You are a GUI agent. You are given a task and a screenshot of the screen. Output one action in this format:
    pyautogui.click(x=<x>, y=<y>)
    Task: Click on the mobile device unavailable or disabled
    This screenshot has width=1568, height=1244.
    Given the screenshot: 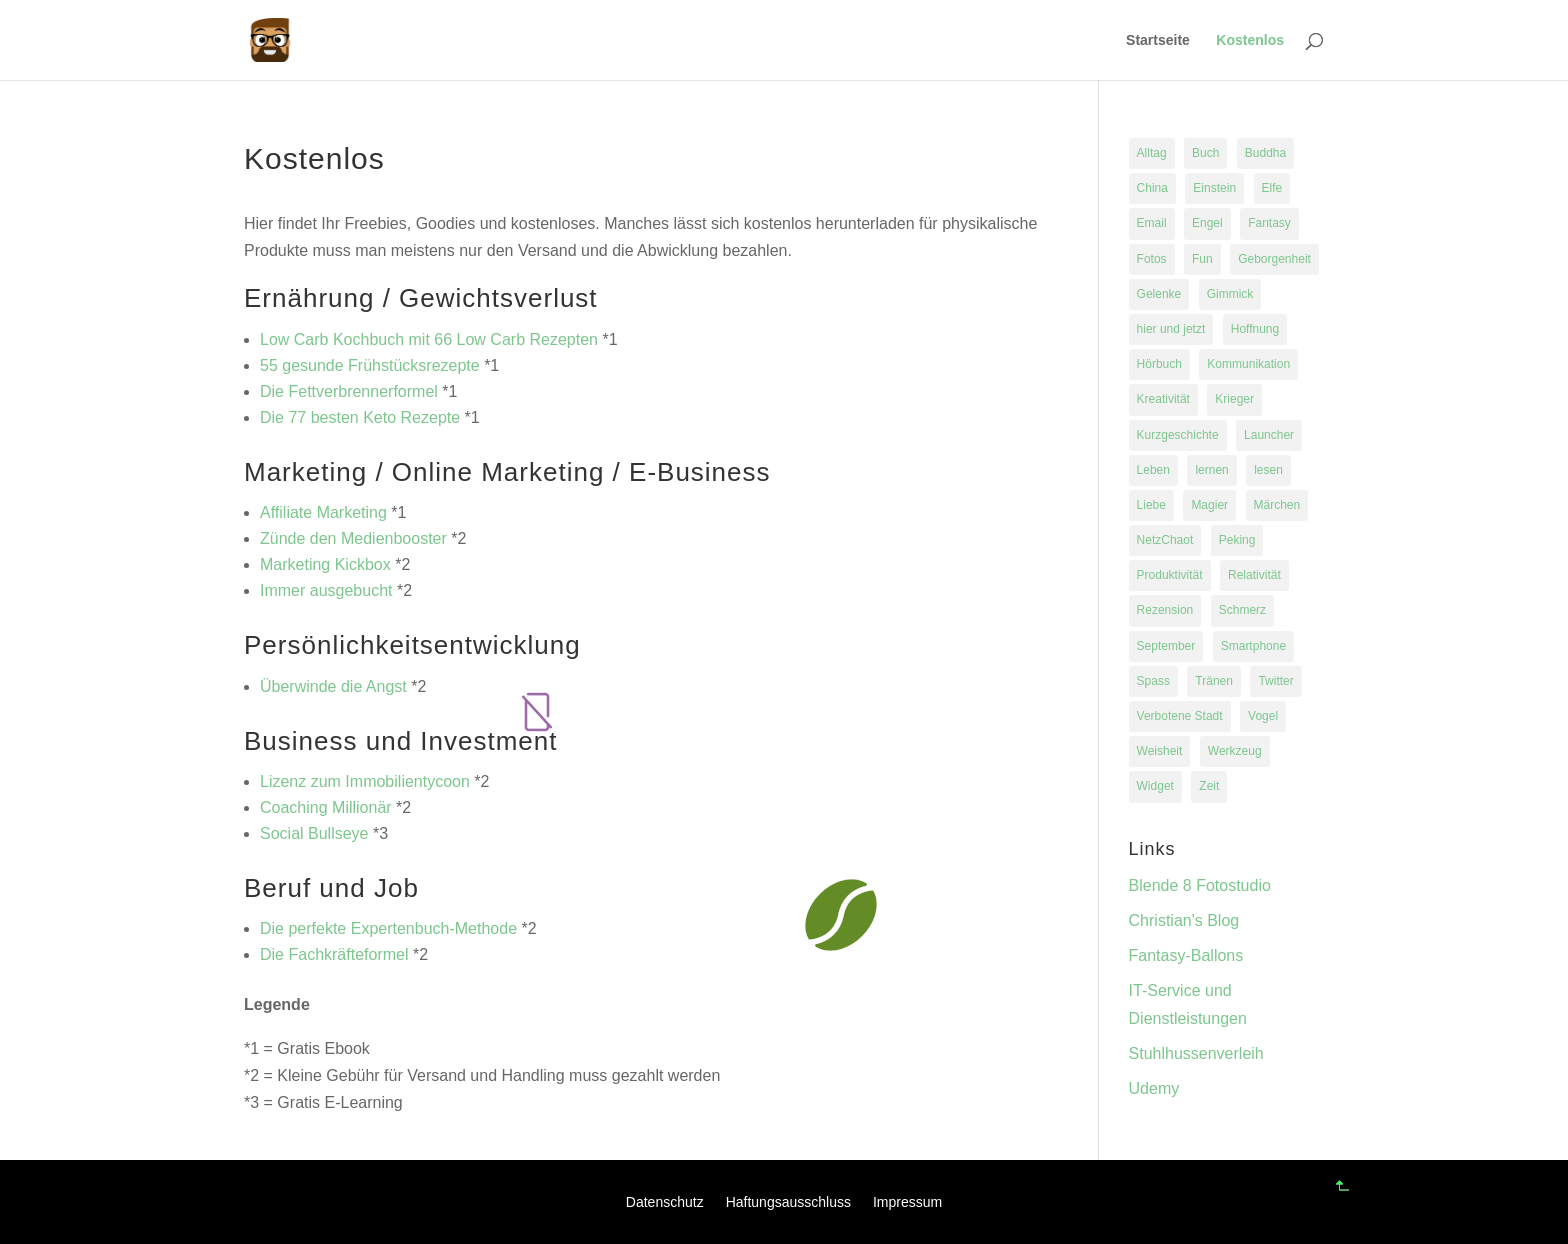 What is the action you would take?
    pyautogui.click(x=537, y=712)
    